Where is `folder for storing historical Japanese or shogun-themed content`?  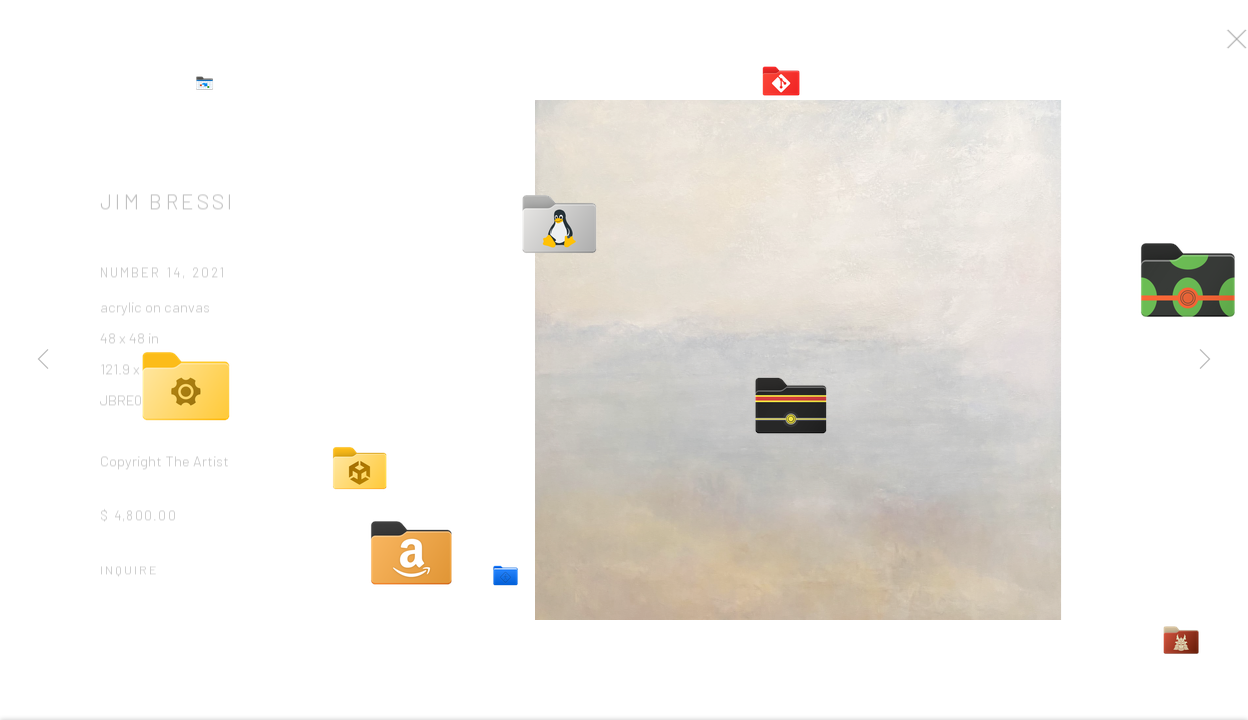
folder for storing historical Japanese or shogun-themed content is located at coordinates (1181, 641).